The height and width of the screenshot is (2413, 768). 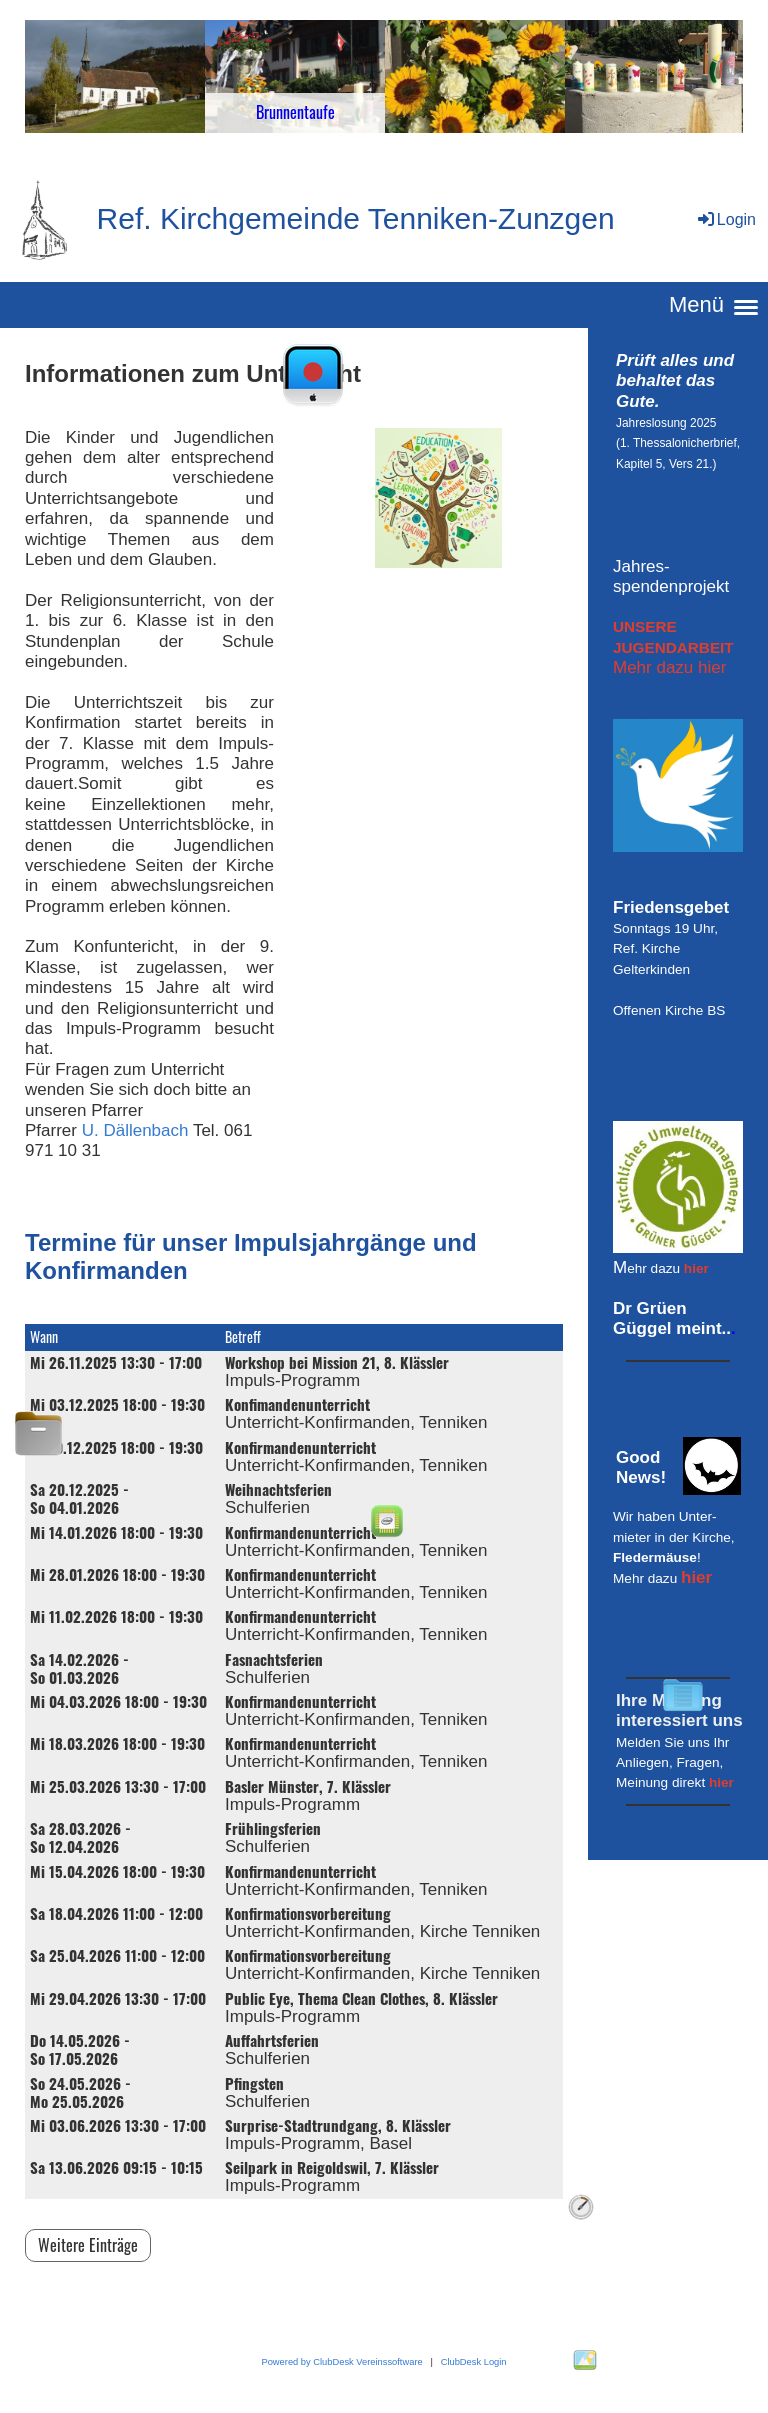 I want to click on open sysprof system profiler, so click(x=581, y=2207).